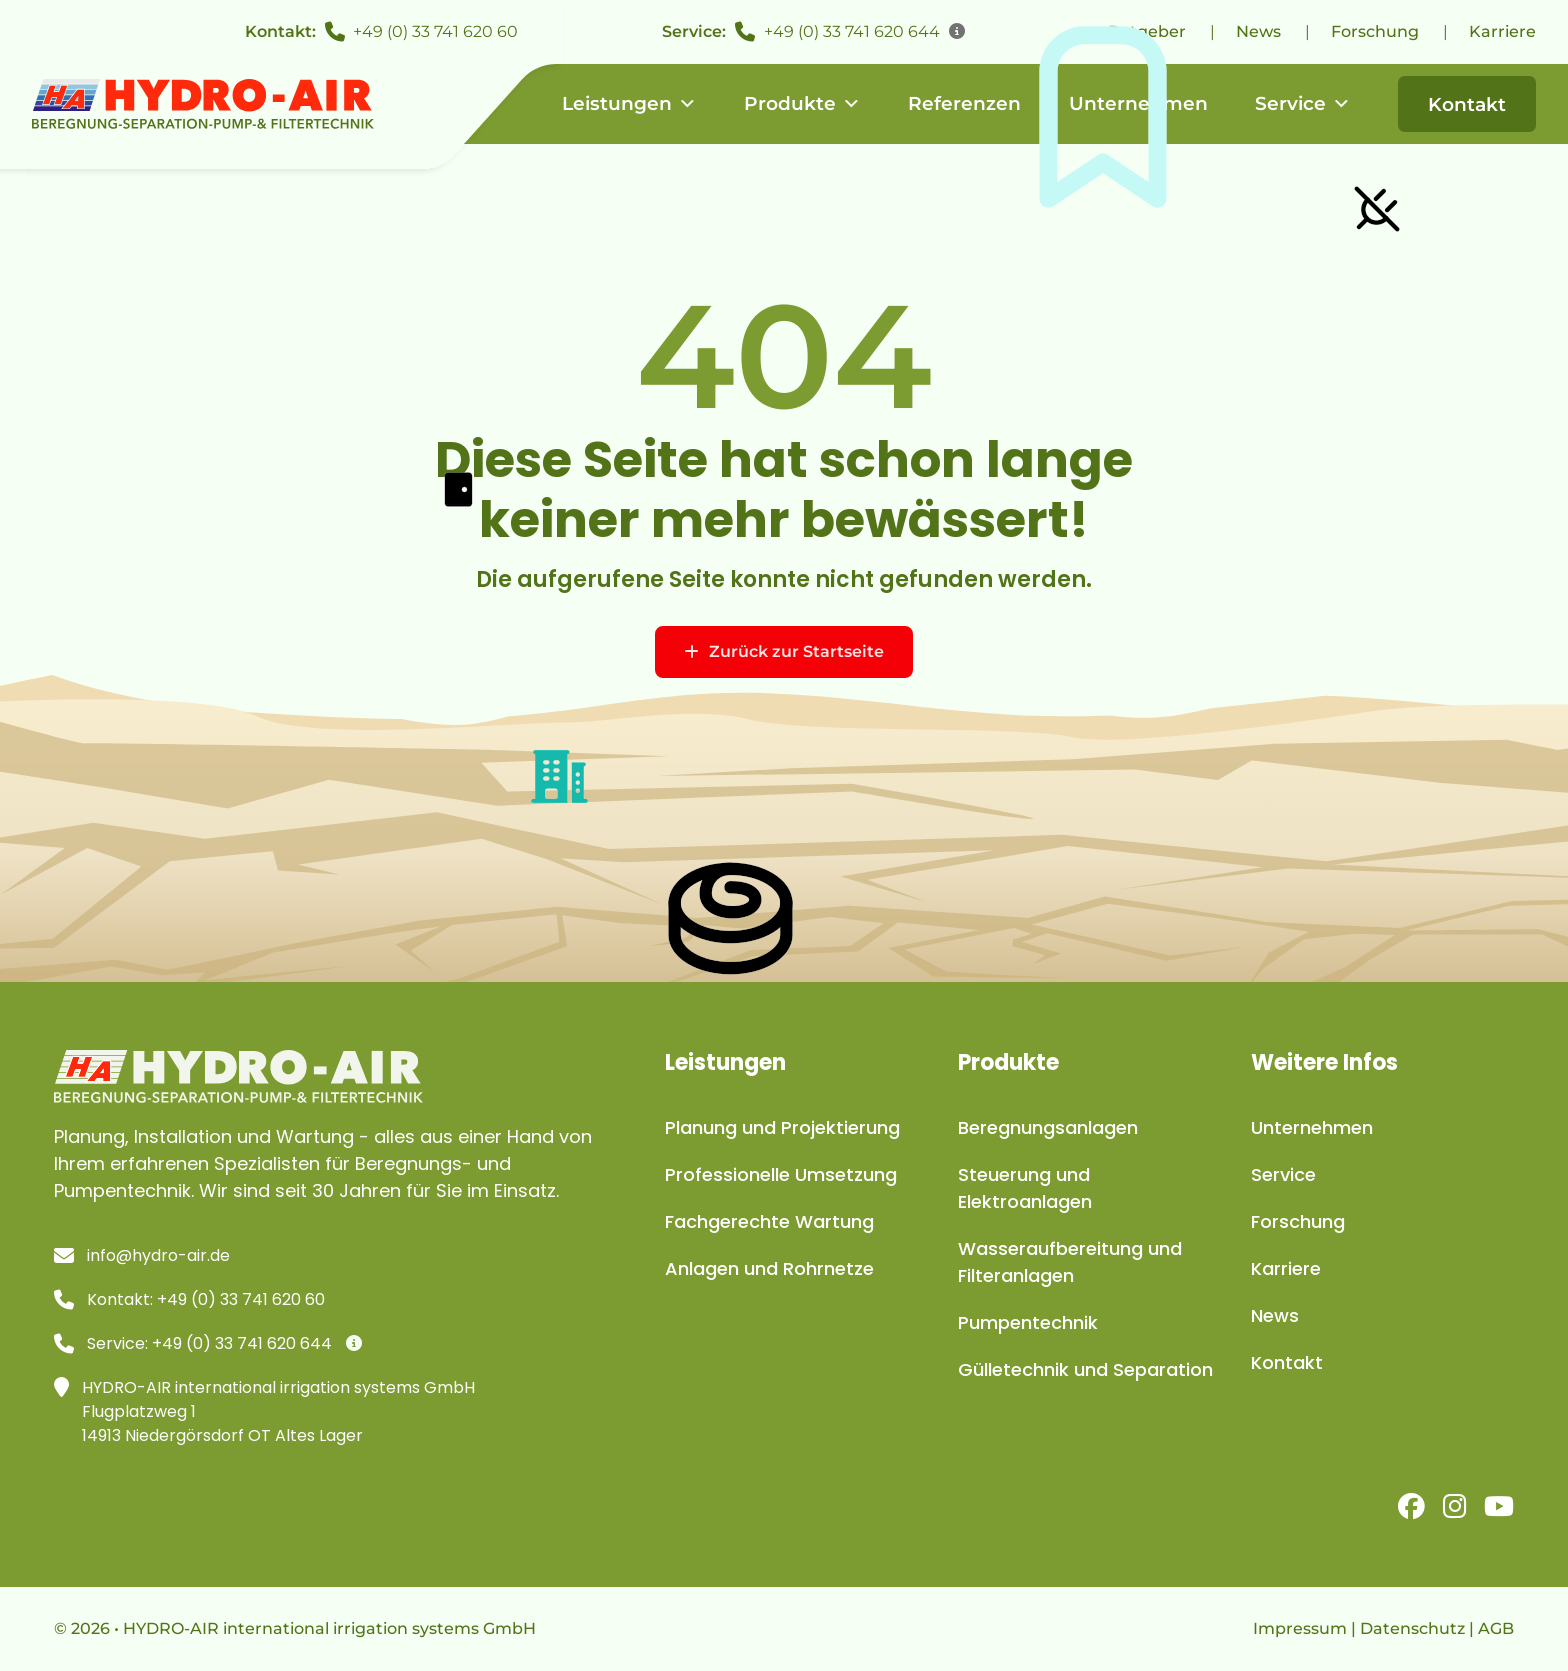 The width and height of the screenshot is (1568, 1671). Describe the element at coordinates (730, 918) in the screenshot. I see `browse bakery or dessert options` at that location.